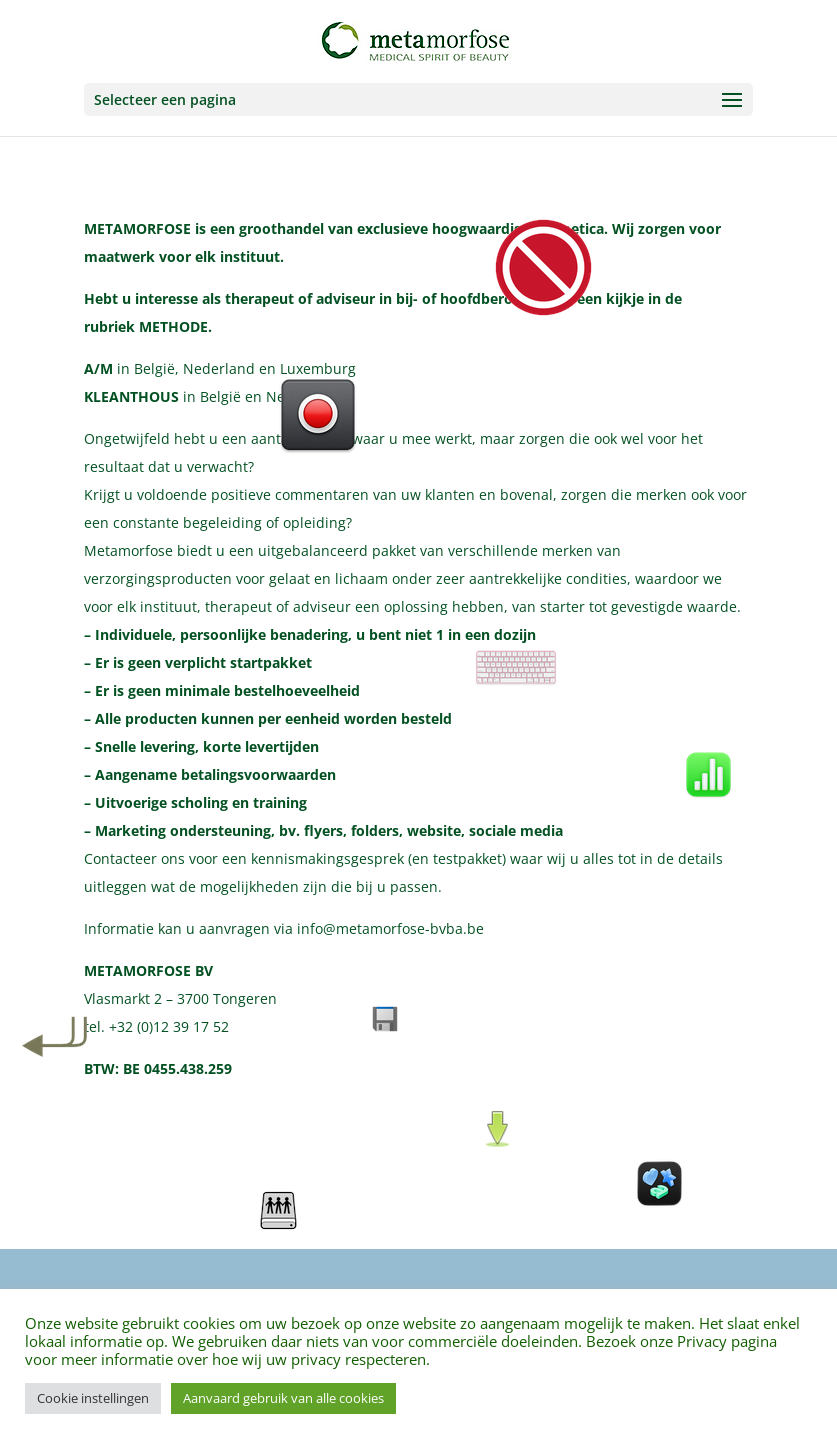 The image size is (837, 1444). I want to click on reply to all recipients of an email, so click(53, 1036).